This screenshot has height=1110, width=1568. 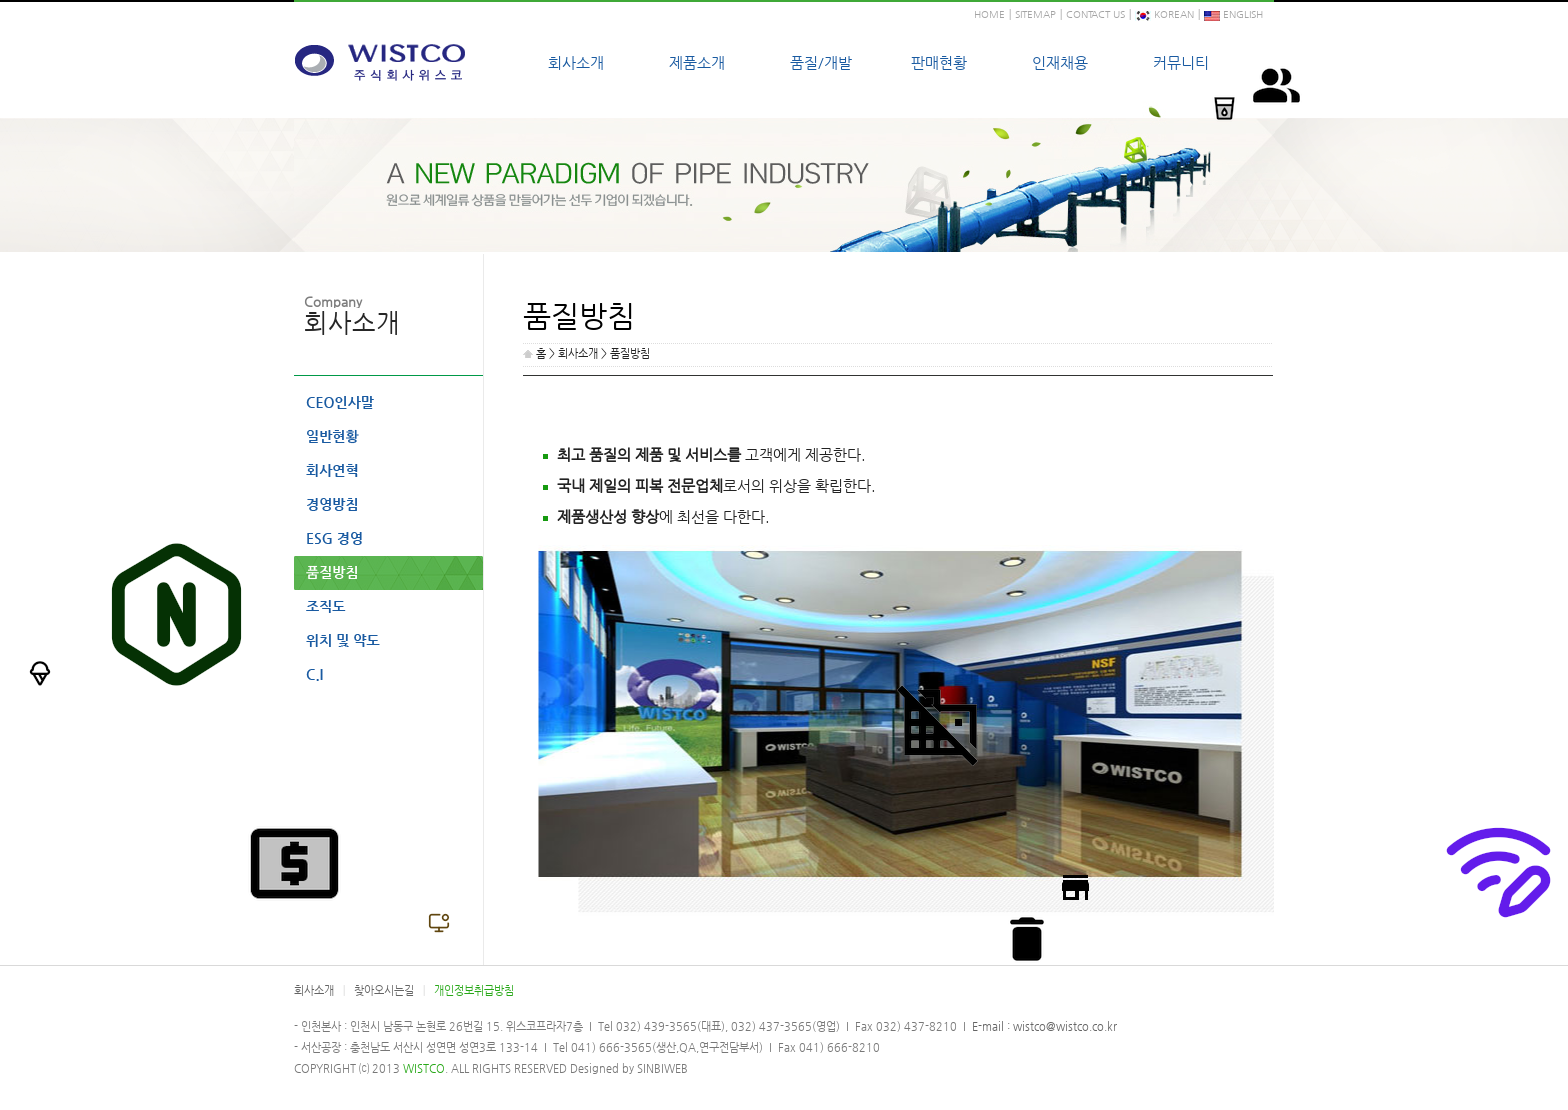 What do you see at coordinates (294, 863) in the screenshot?
I see `find nearby ATMs or cash machines` at bounding box center [294, 863].